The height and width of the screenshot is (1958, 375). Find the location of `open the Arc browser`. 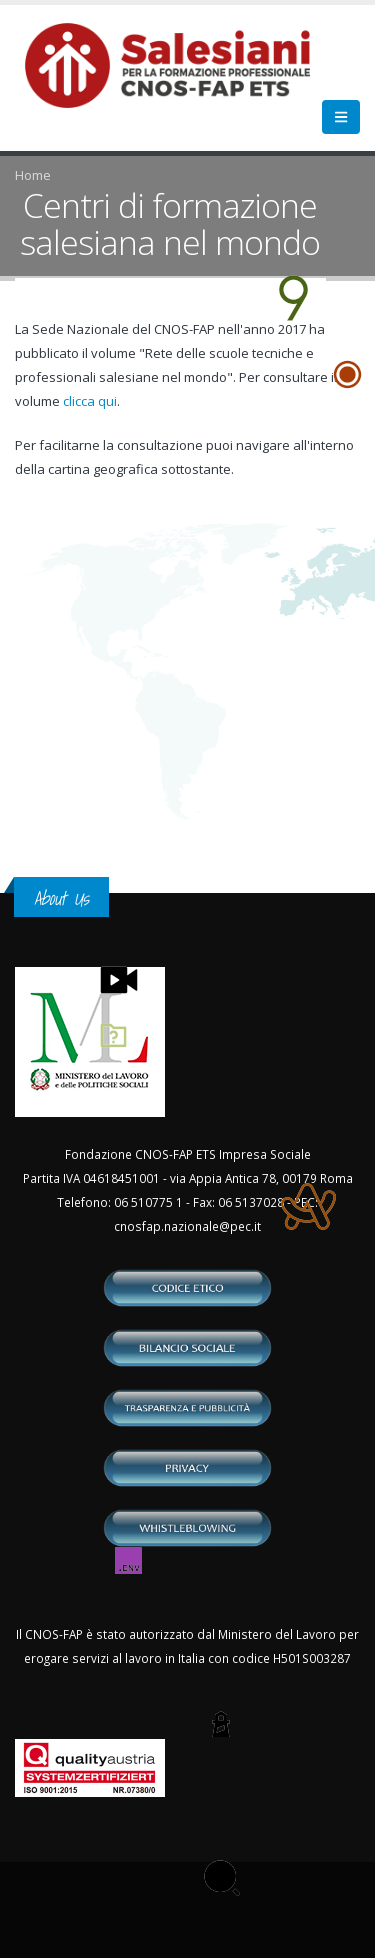

open the Arc browser is located at coordinates (308, 1206).